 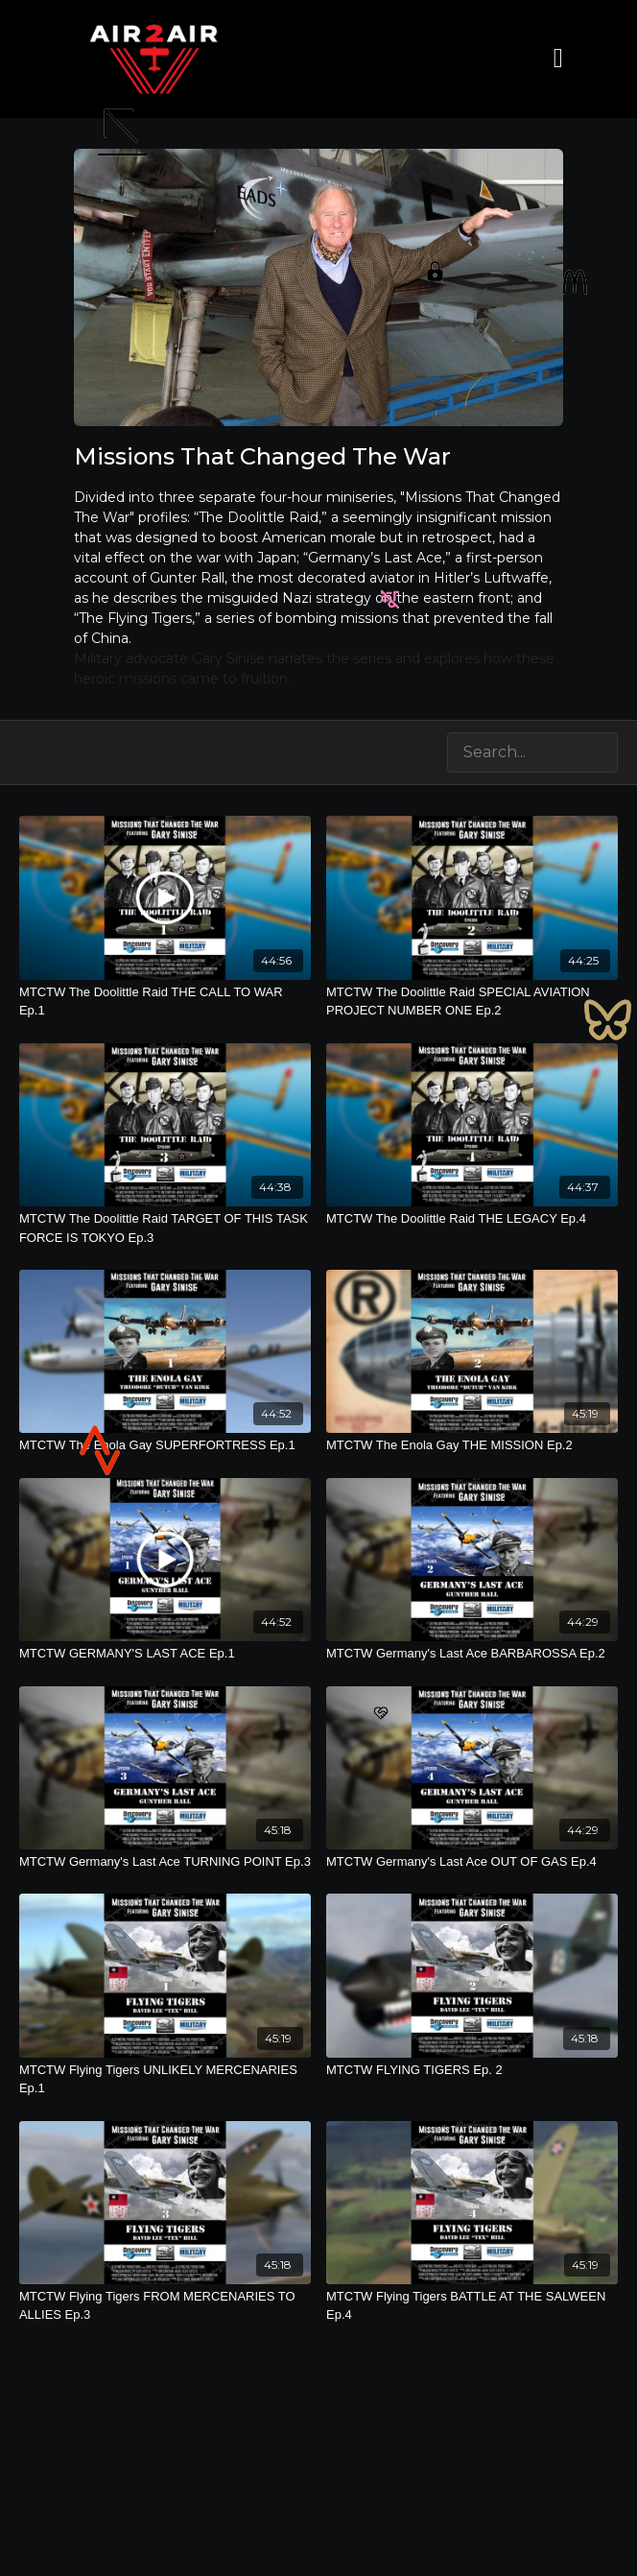 I want to click on navigate to the top-left or home position, so click(x=121, y=132).